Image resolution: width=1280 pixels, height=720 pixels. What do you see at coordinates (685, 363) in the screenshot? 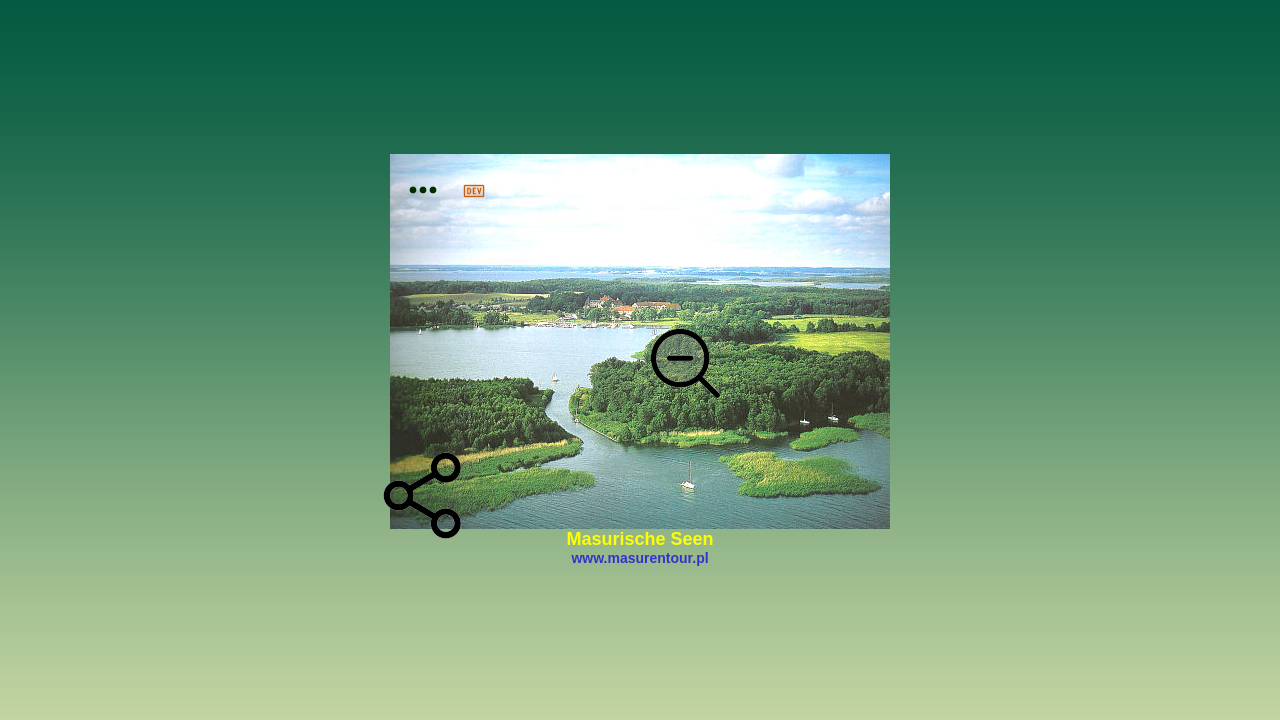
I see `zoom out of the current view` at bounding box center [685, 363].